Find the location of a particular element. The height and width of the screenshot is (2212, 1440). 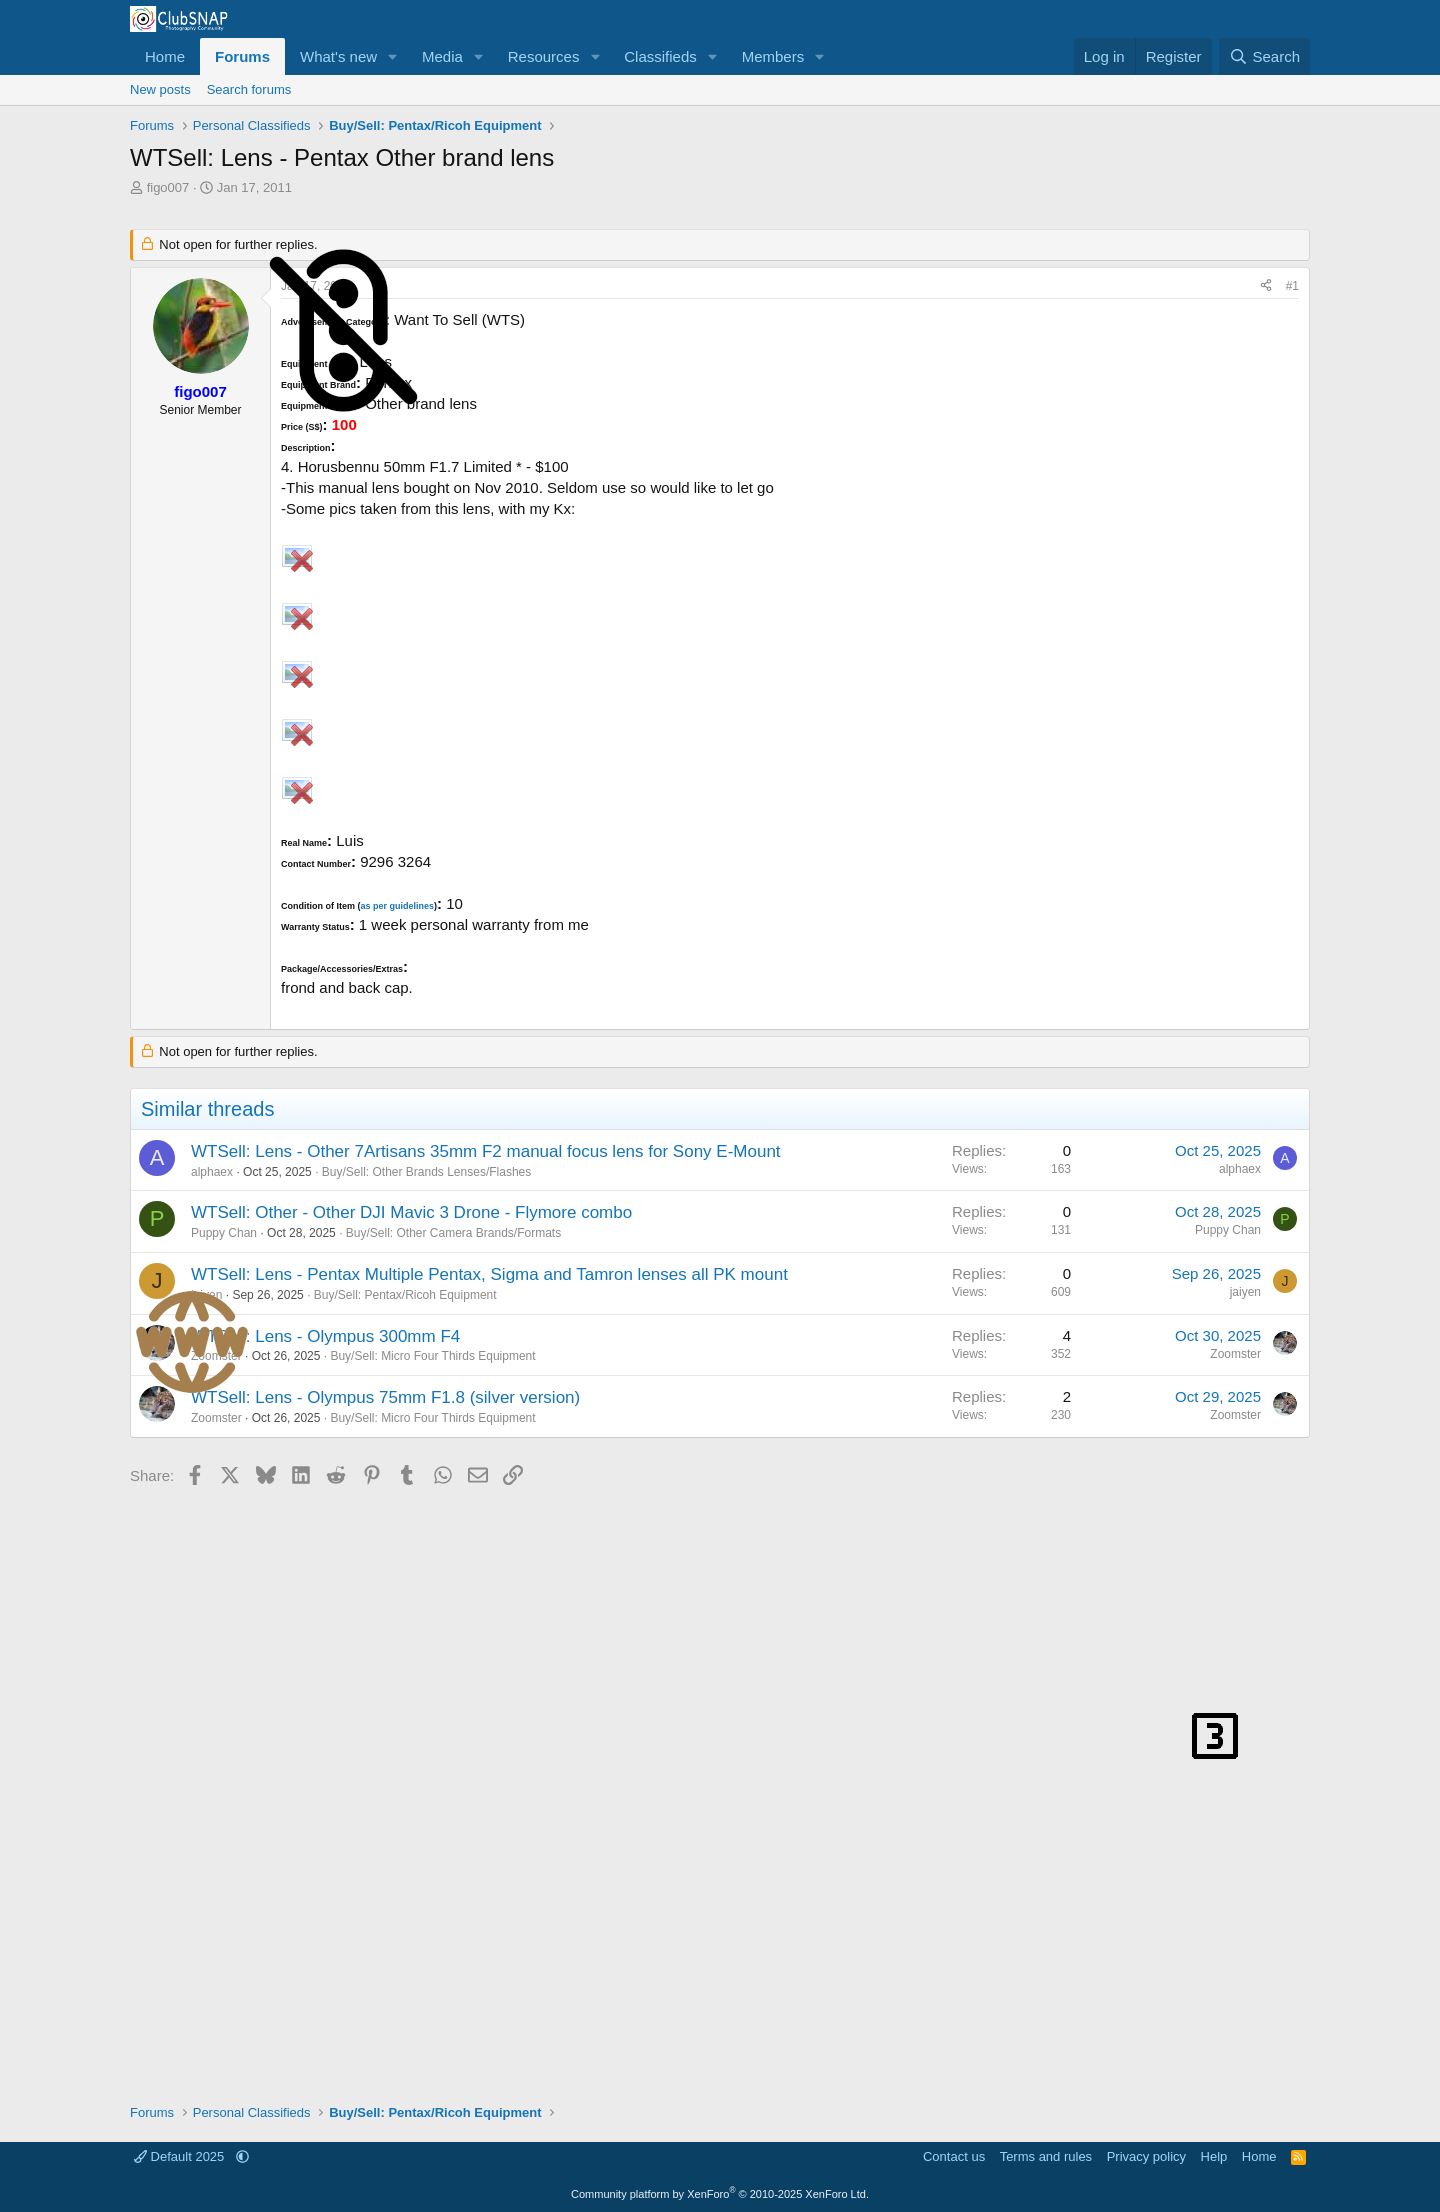

traffic light system disabled or offline is located at coordinates (343, 330).